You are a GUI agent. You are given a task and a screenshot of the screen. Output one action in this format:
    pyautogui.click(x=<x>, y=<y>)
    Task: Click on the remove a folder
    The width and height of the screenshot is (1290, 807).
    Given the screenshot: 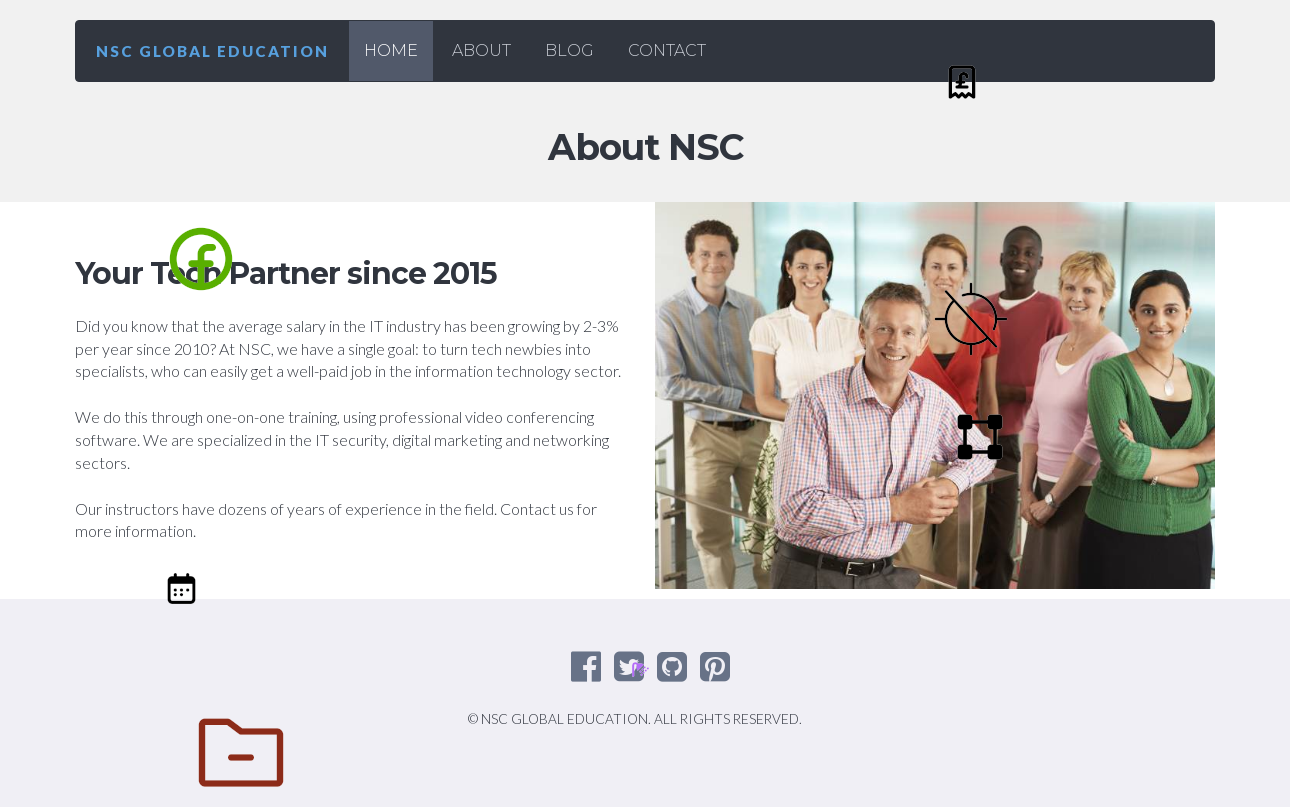 What is the action you would take?
    pyautogui.click(x=241, y=751)
    